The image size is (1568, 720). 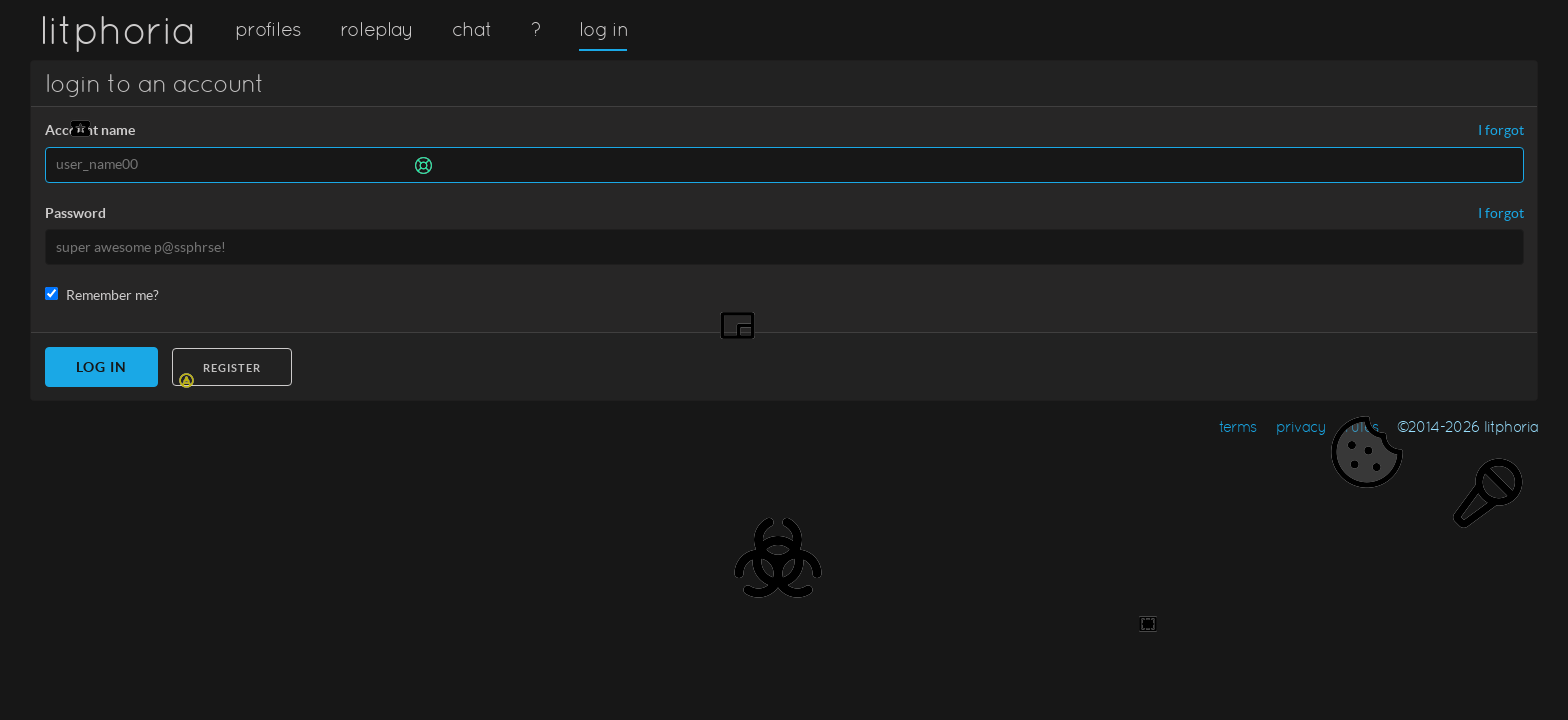 What do you see at coordinates (778, 560) in the screenshot?
I see `indicates hazardous or dangerous content` at bounding box center [778, 560].